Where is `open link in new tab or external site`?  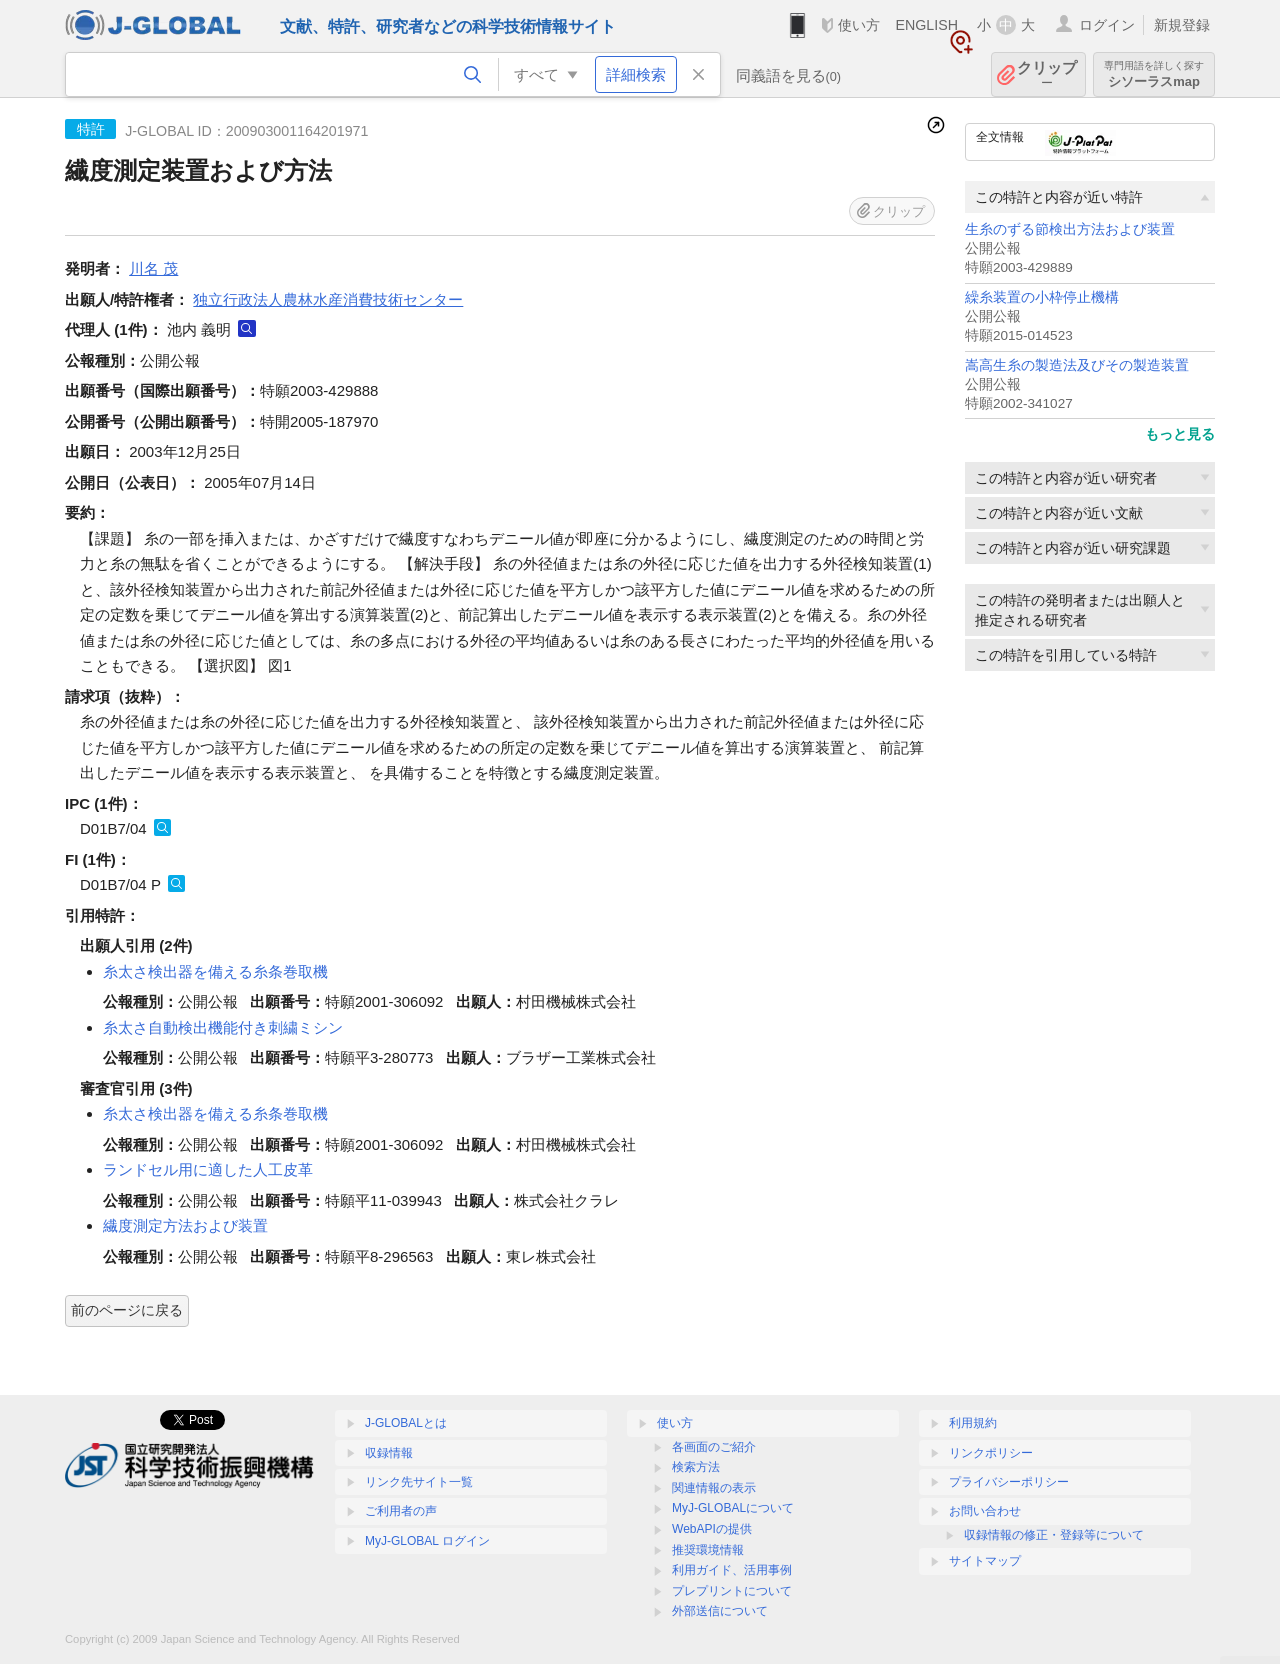 open link in new tab or external site is located at coordinates (936, 125).